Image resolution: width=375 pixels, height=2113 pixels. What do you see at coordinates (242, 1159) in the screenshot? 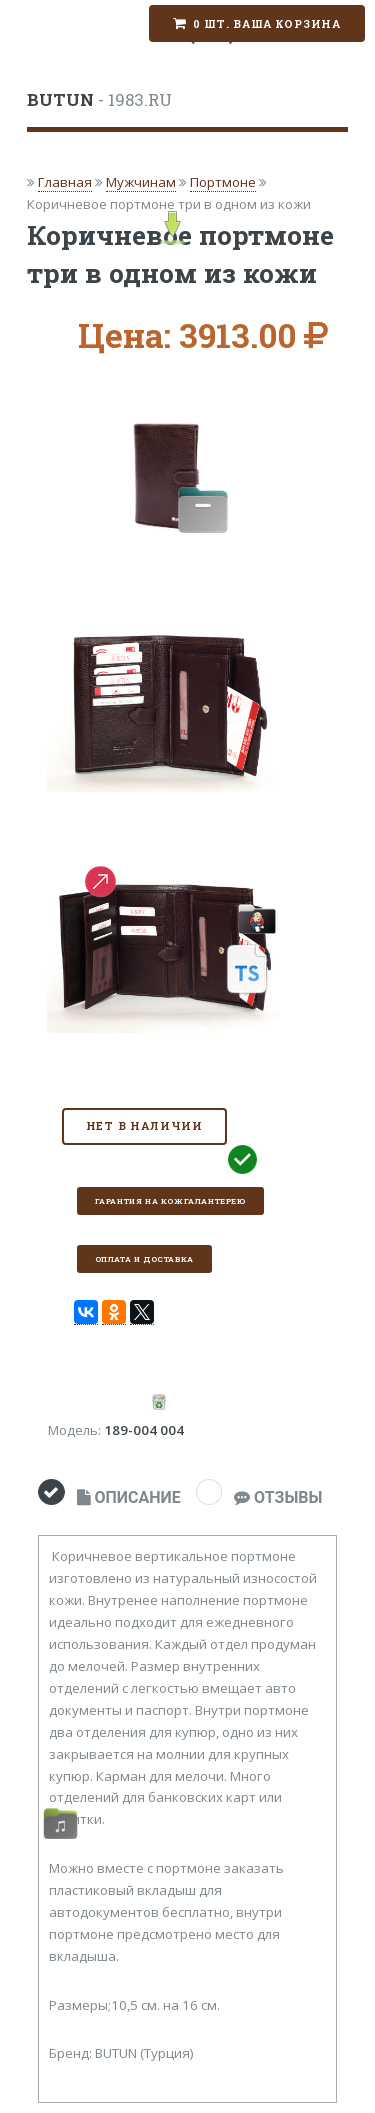
I see `mark item as complete` at bounding box center [242, 1159].